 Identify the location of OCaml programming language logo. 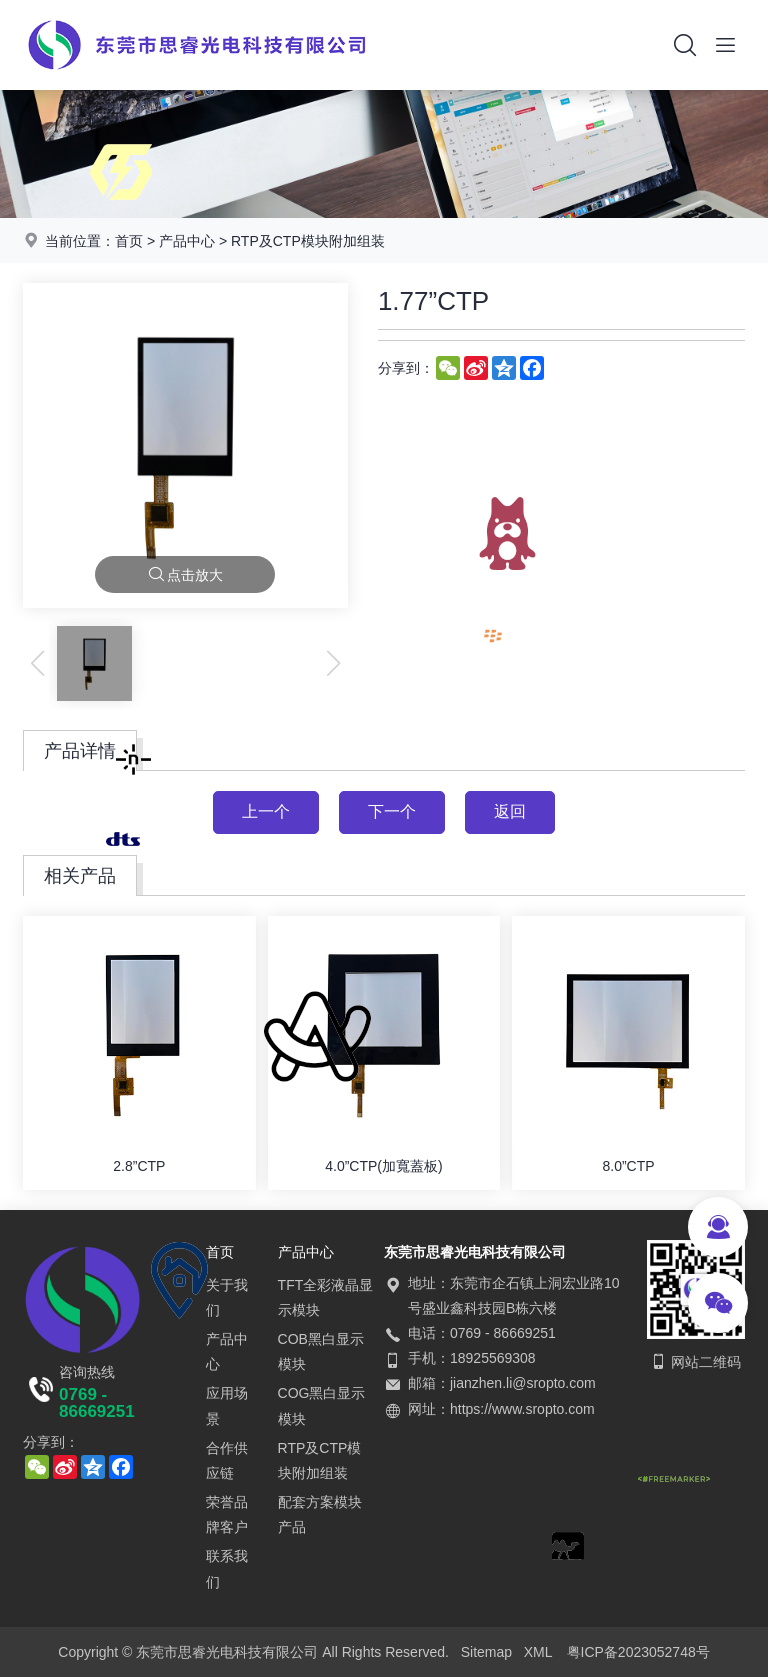
(568, 1546).